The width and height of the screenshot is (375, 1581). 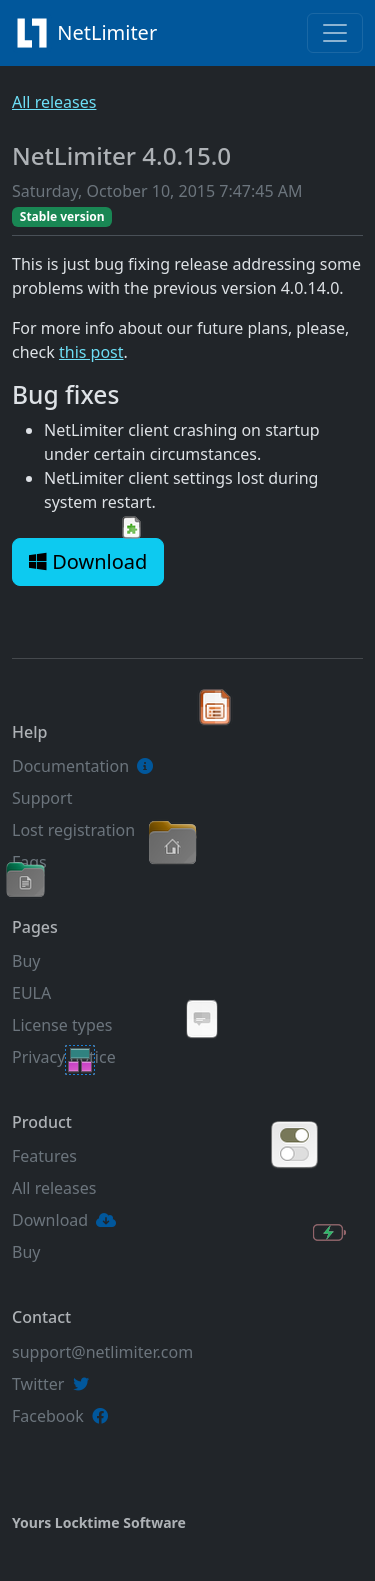 What do you see at coordinates (215, 707) in the screenshot?
I see `libreoffice impress presentation file` at bounding box center [215, 707].